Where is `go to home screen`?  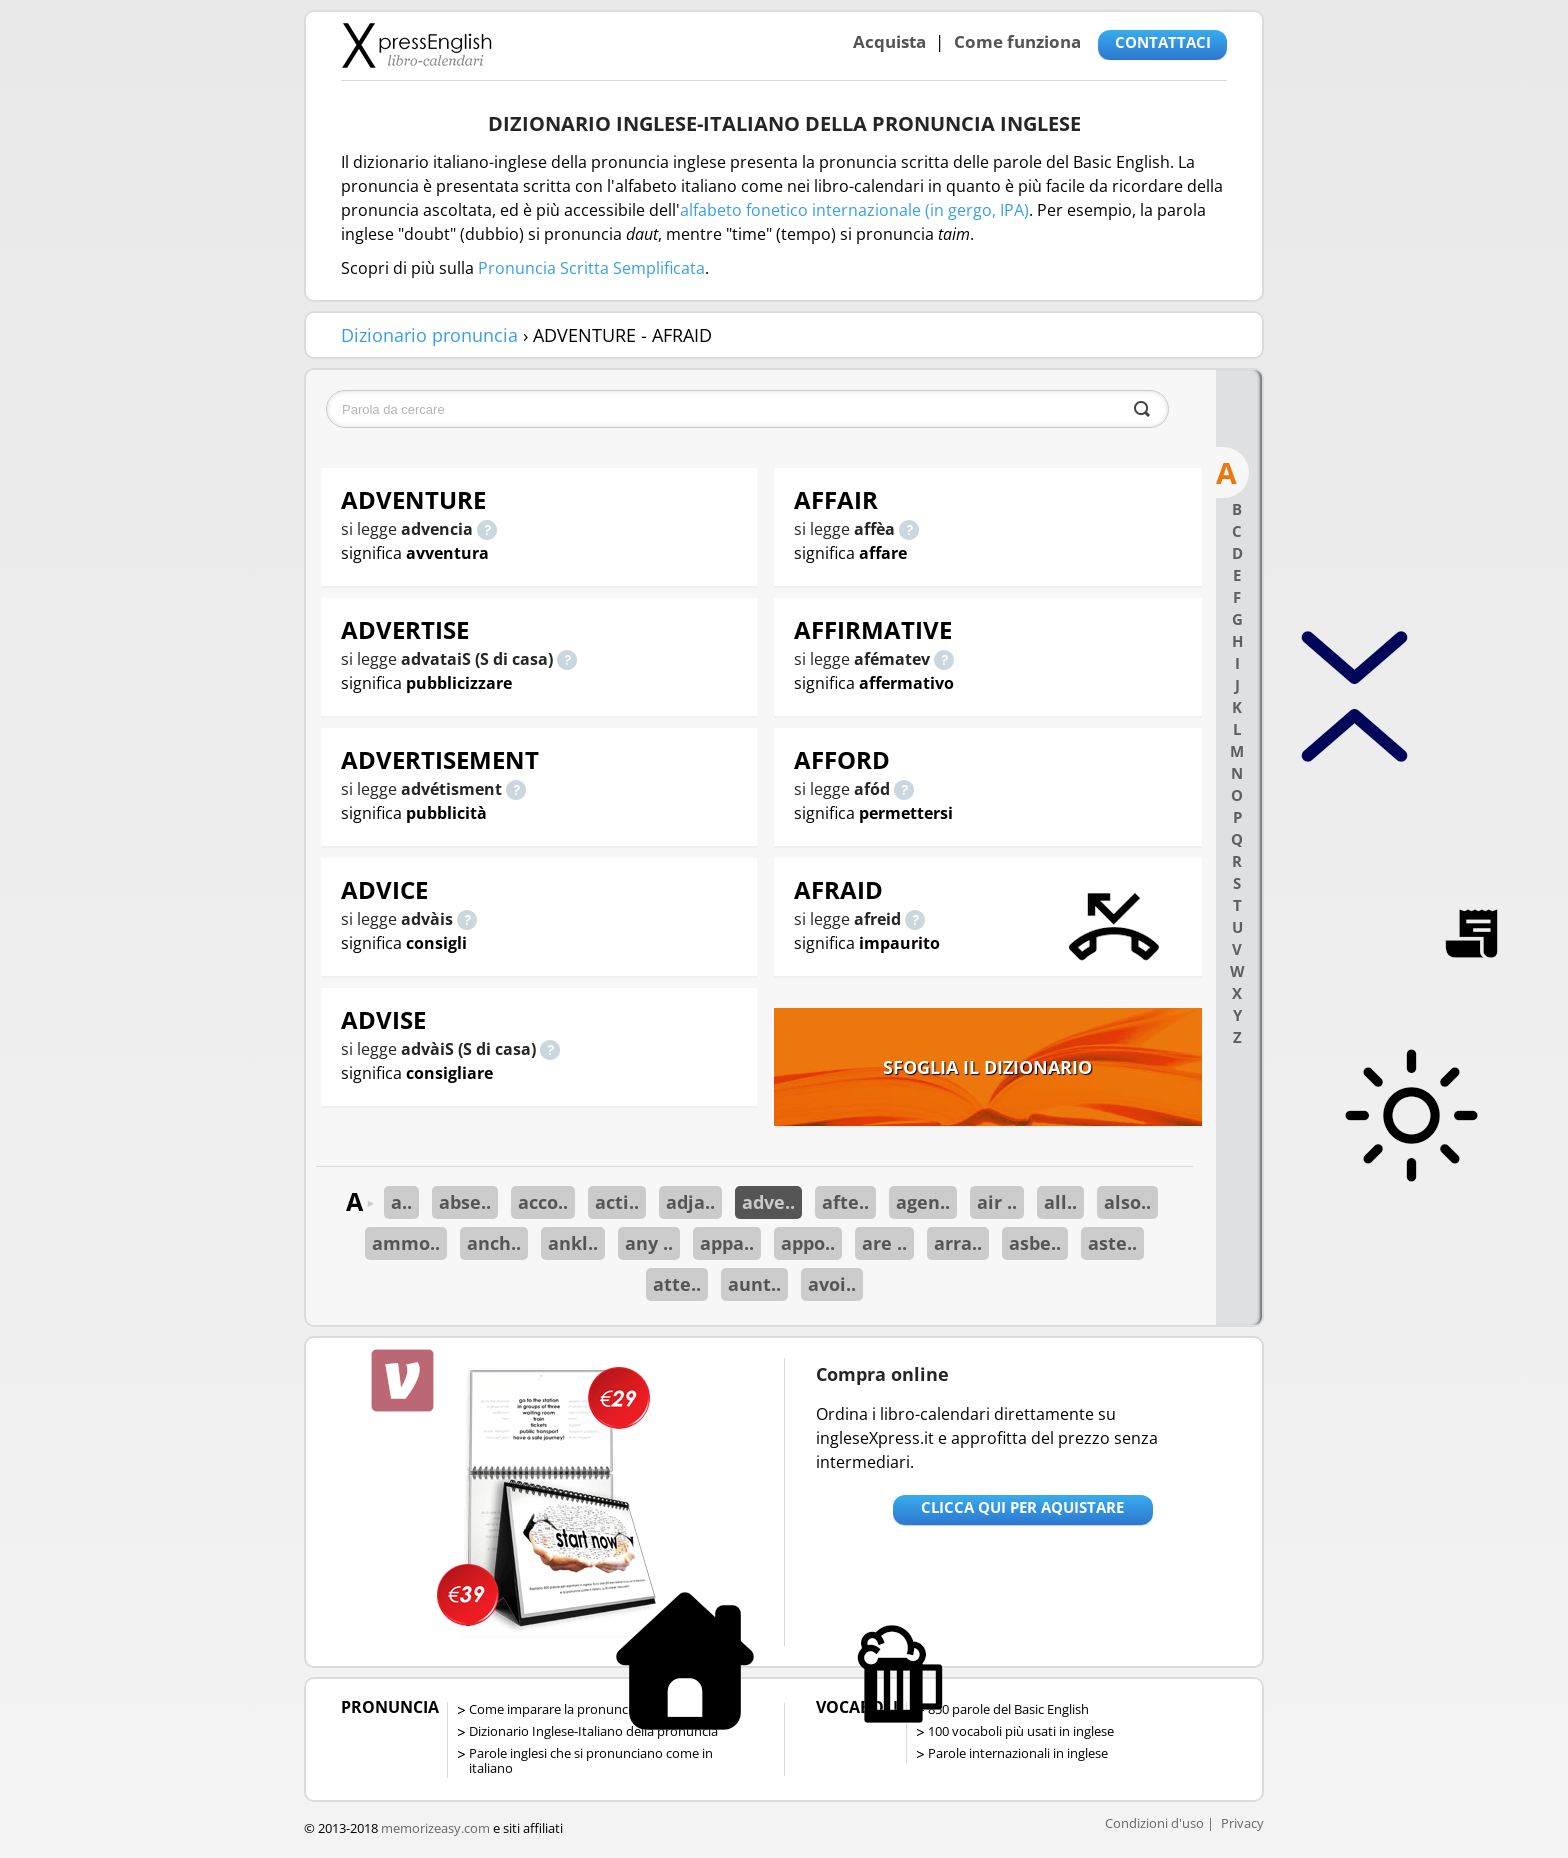
go to home screen is located at coordinates (685, 1661).